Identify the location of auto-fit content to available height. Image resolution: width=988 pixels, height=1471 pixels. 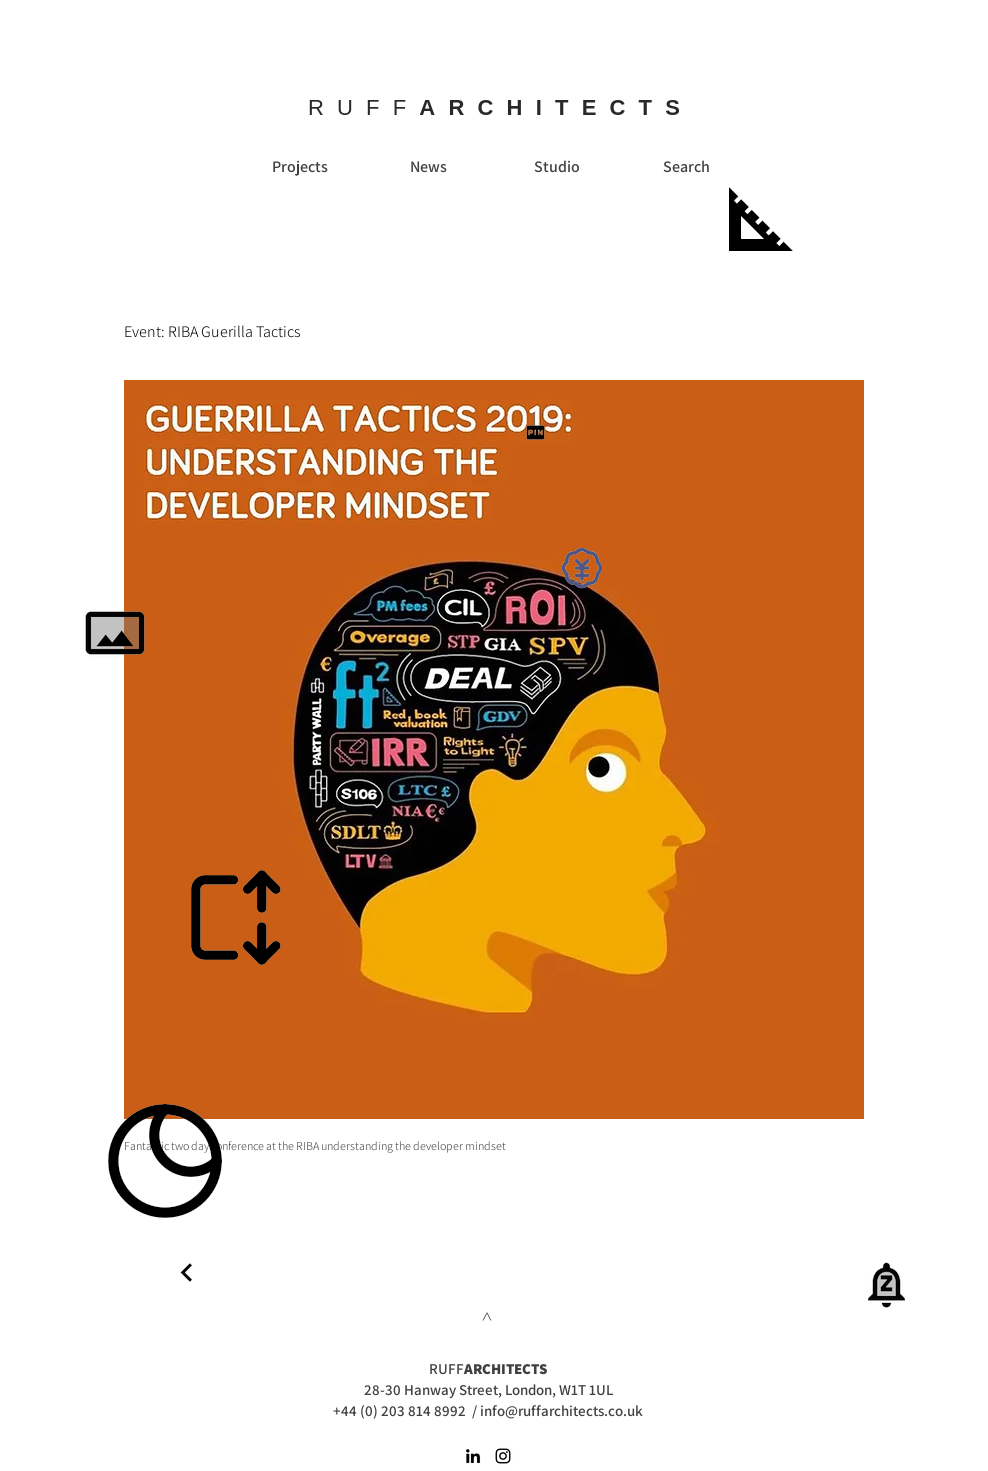
(233, 917).